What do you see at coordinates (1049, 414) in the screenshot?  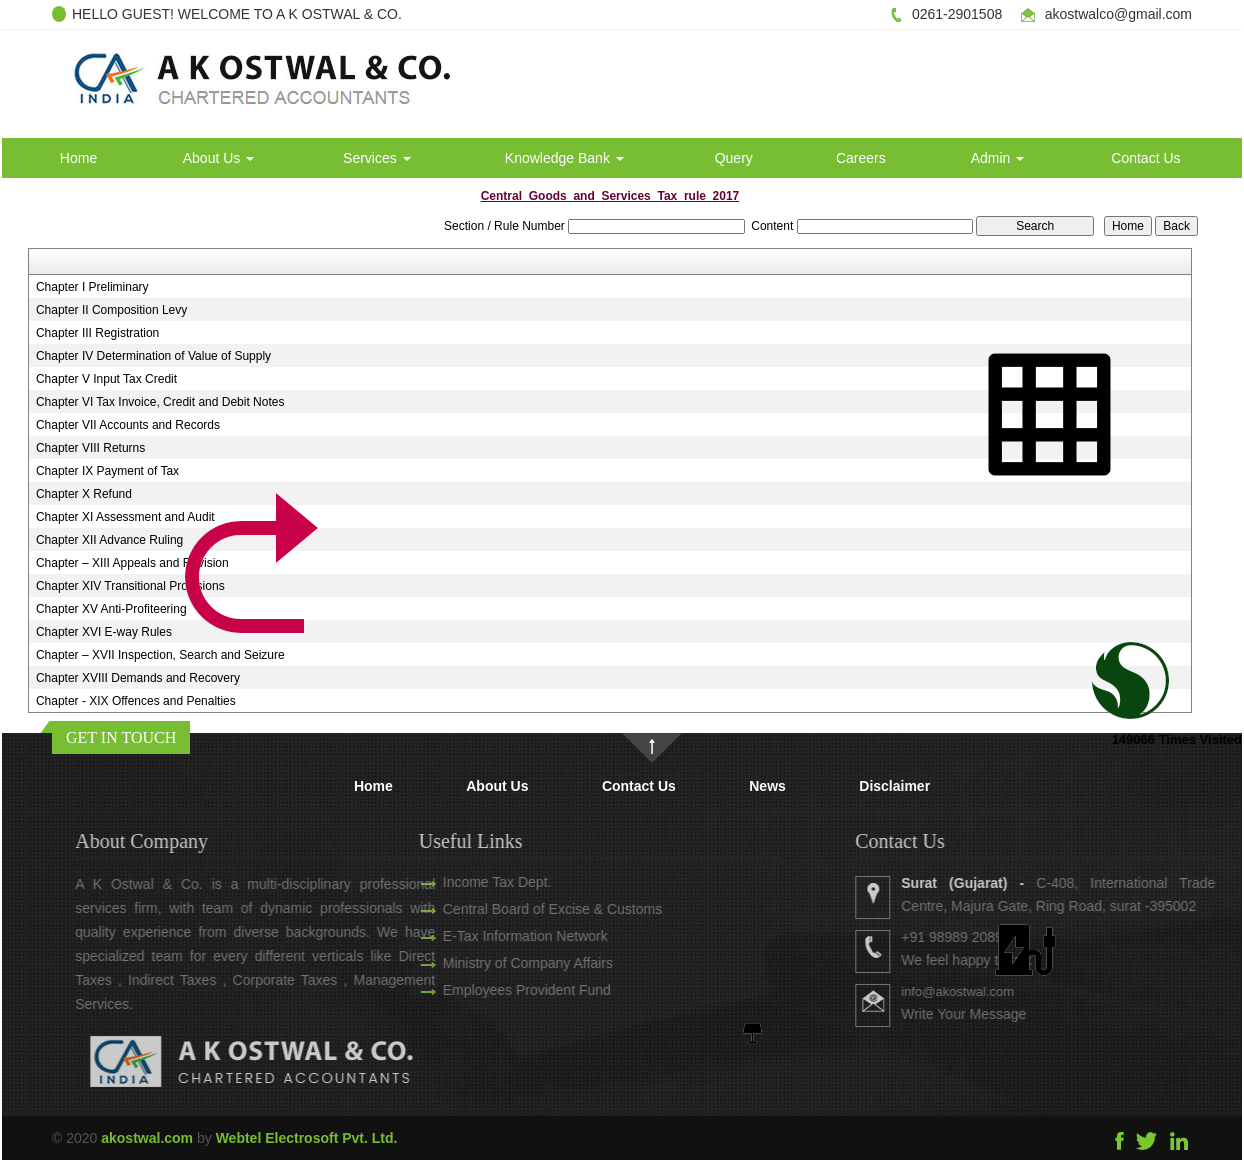 I see `switch to grid view layout` at bounding box center [1049, 414].